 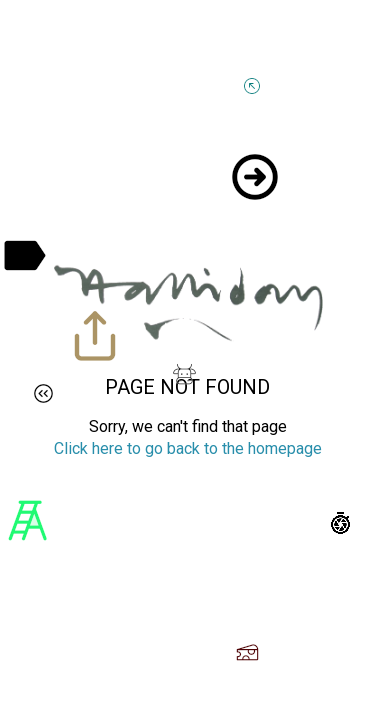 What do you see at coordinates (247, 653) in the screenshot?
I see `indicates dairy or cheese-related content` at bounding box center [247, 653].